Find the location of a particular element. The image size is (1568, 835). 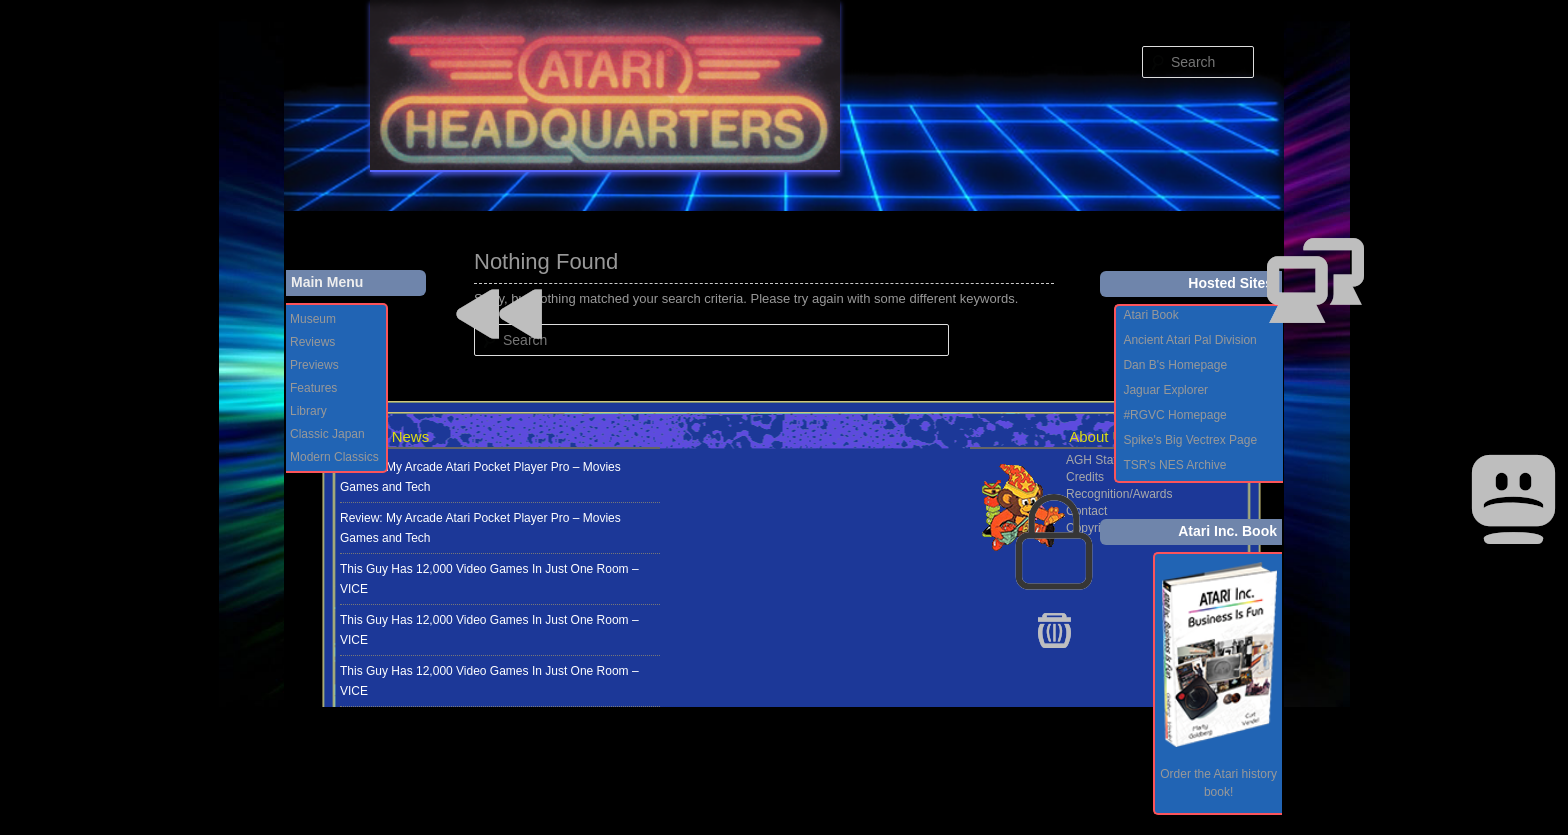

view network workgroup computers is located at coordinates (1315, 280).